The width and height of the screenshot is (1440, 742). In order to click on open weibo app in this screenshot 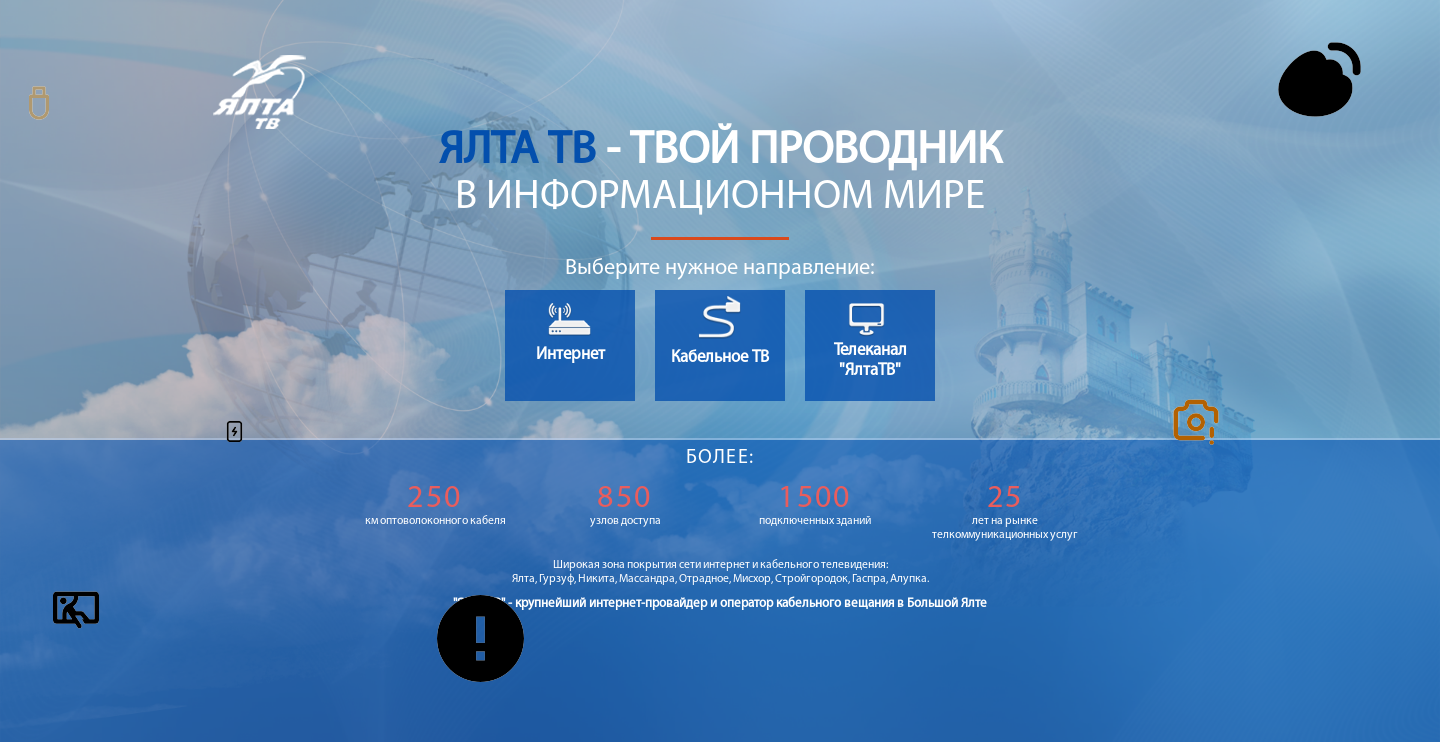, I will do `click(1319, 79)`.